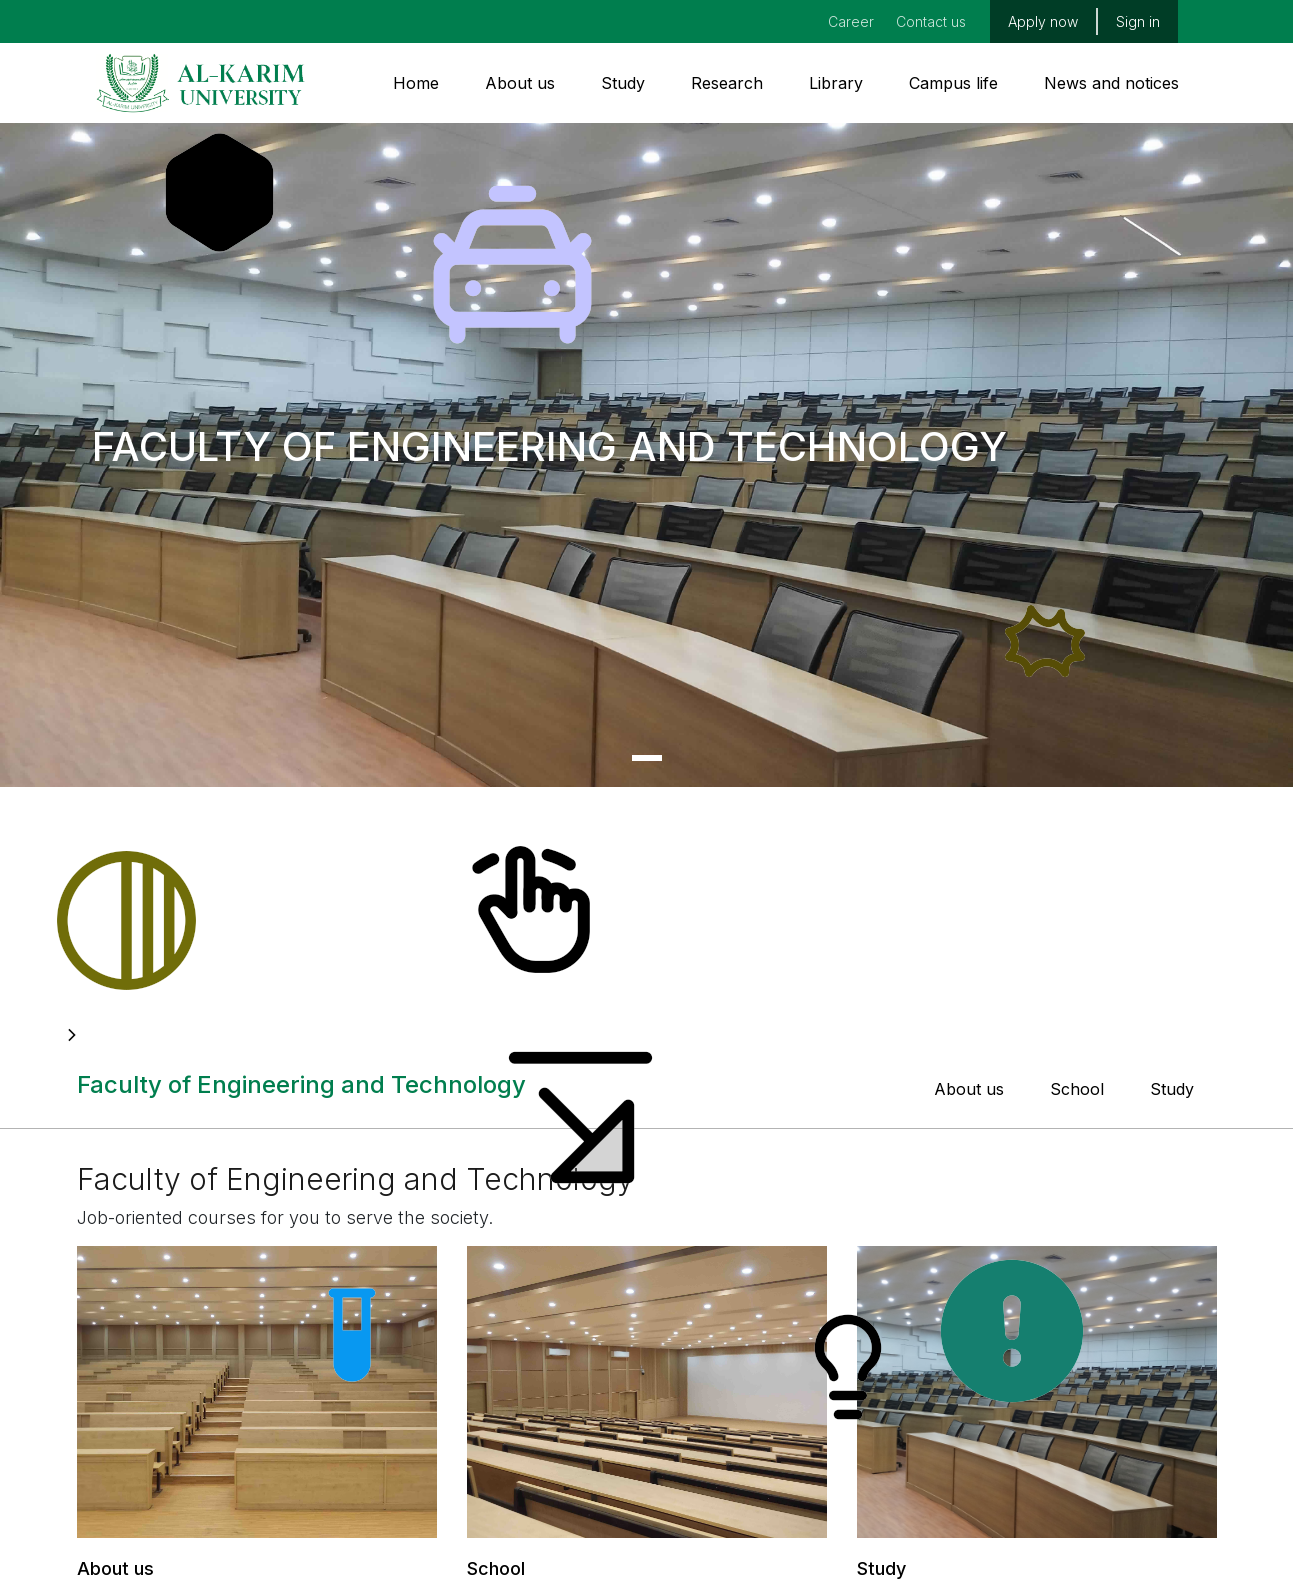  I want to click on drag to move or reposition an element, so click(535, 906).